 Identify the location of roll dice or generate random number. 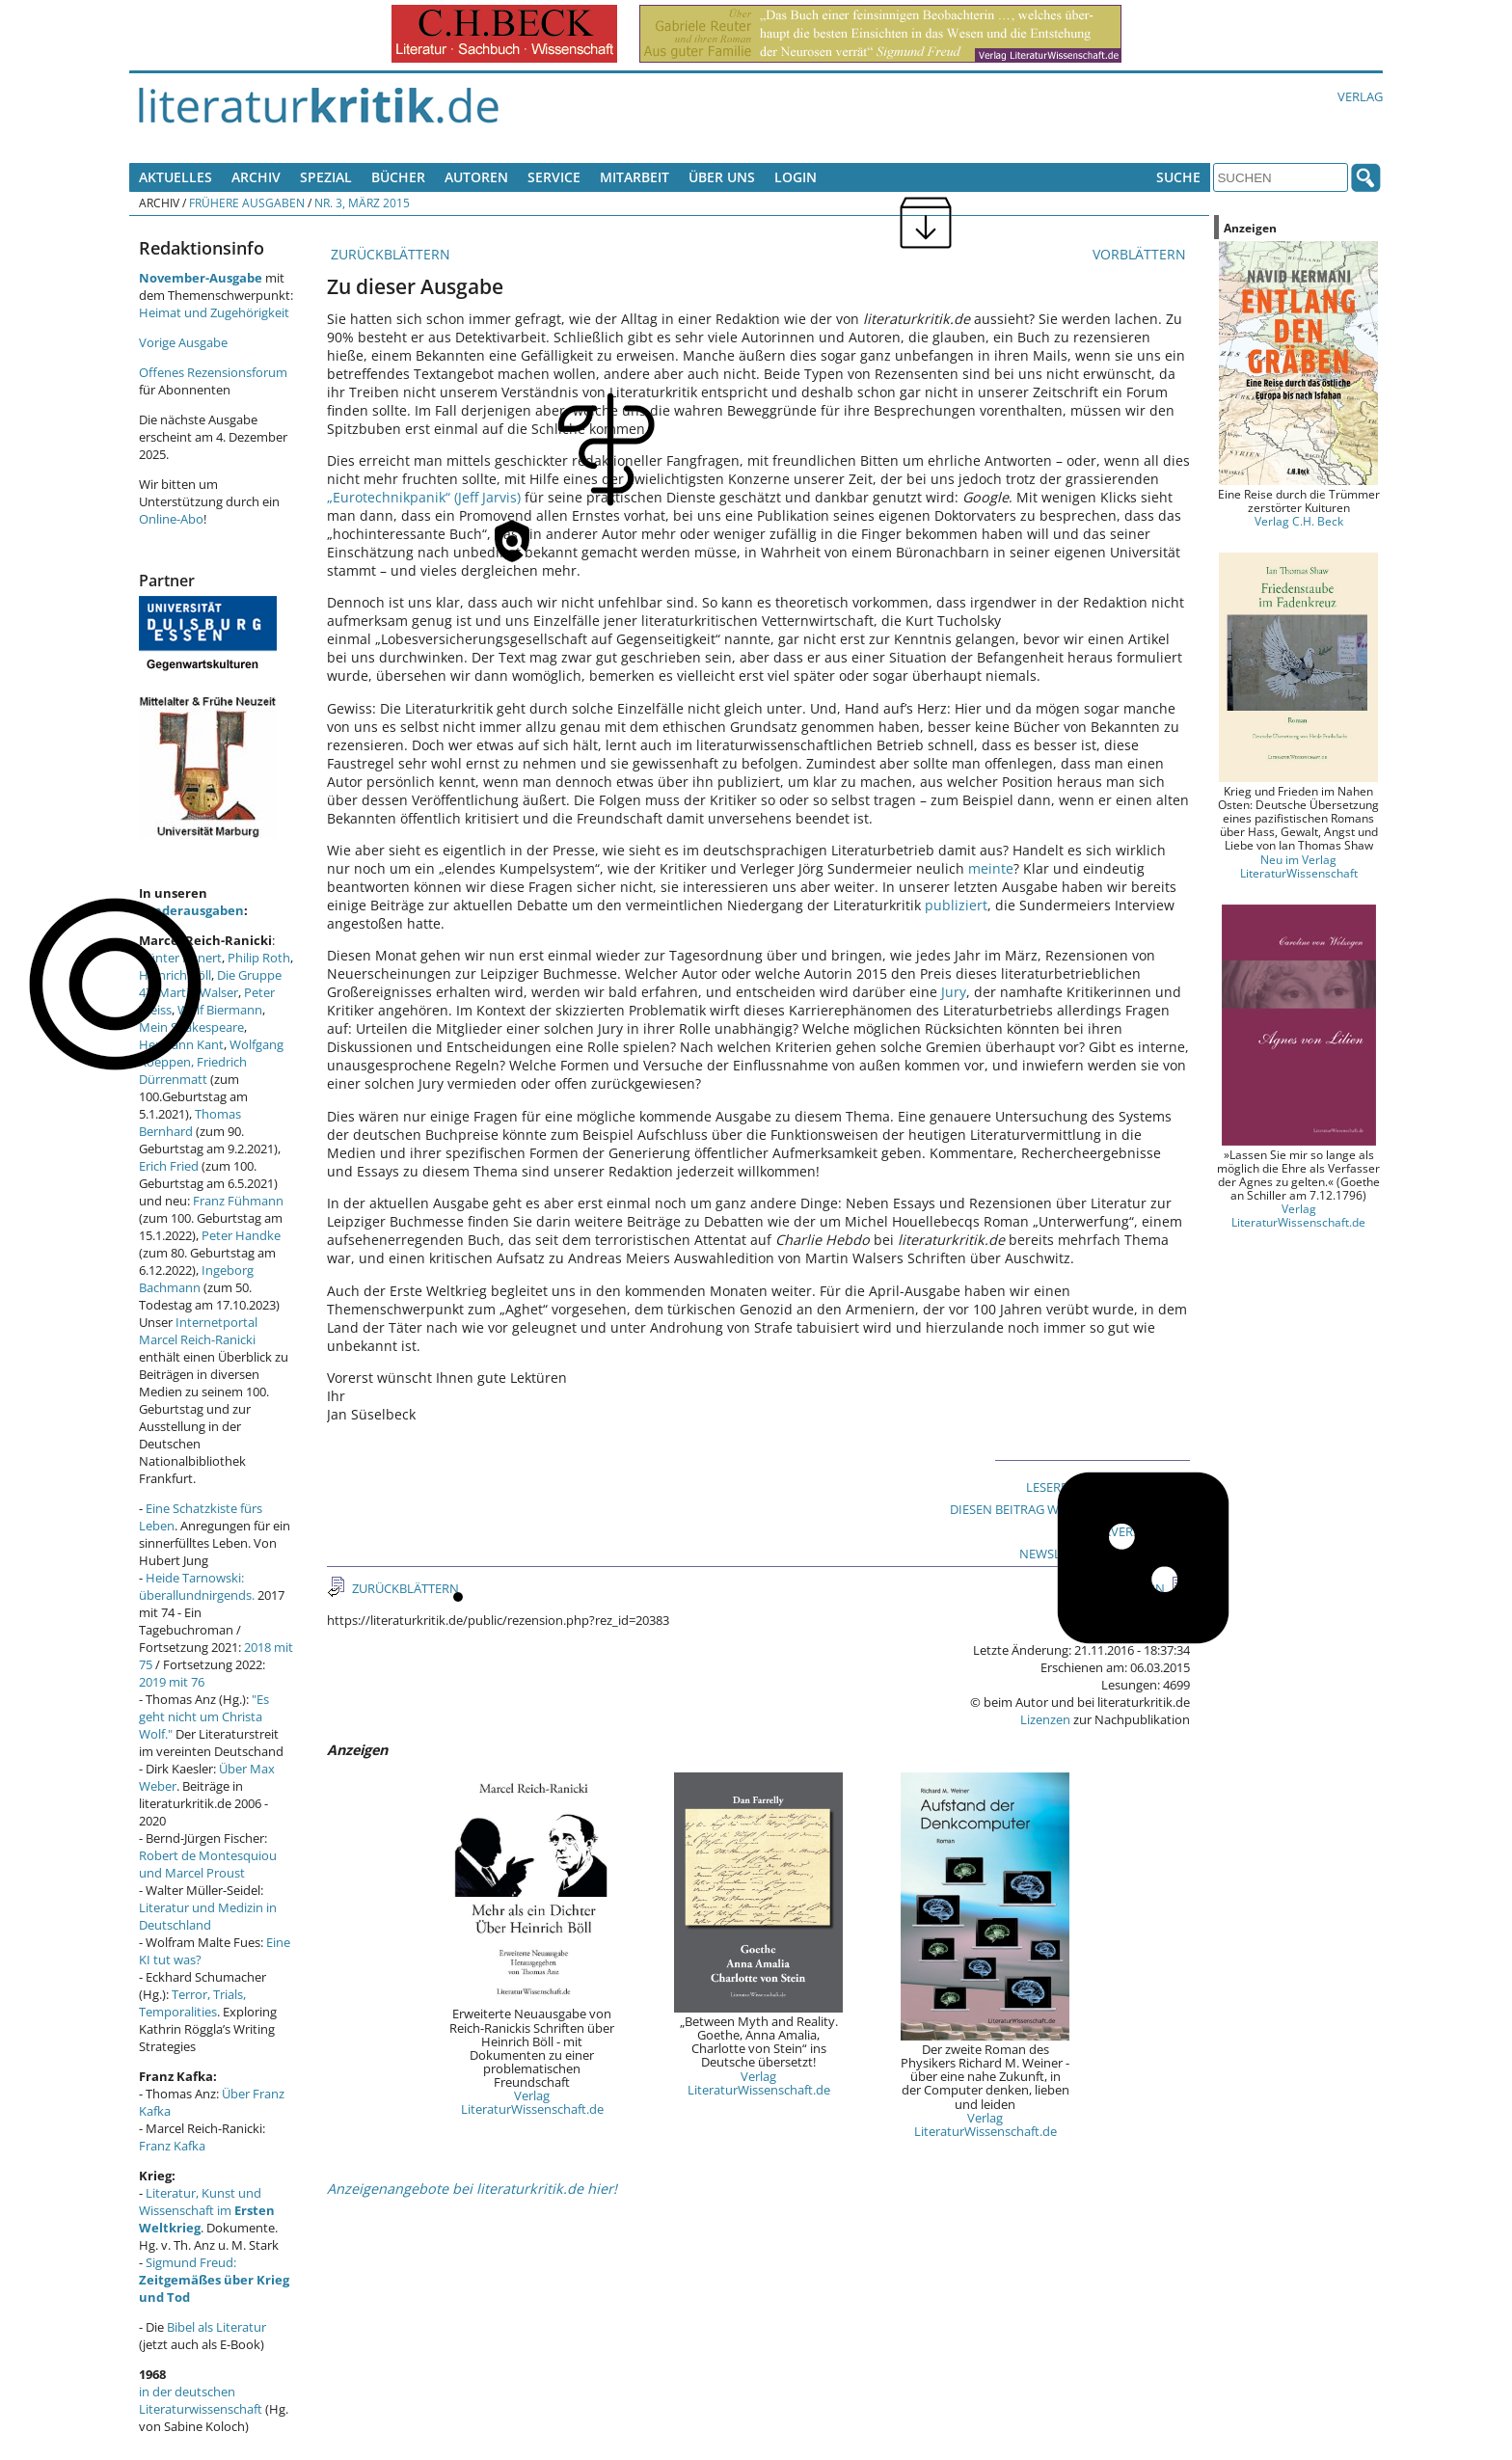
(1143, 1557).